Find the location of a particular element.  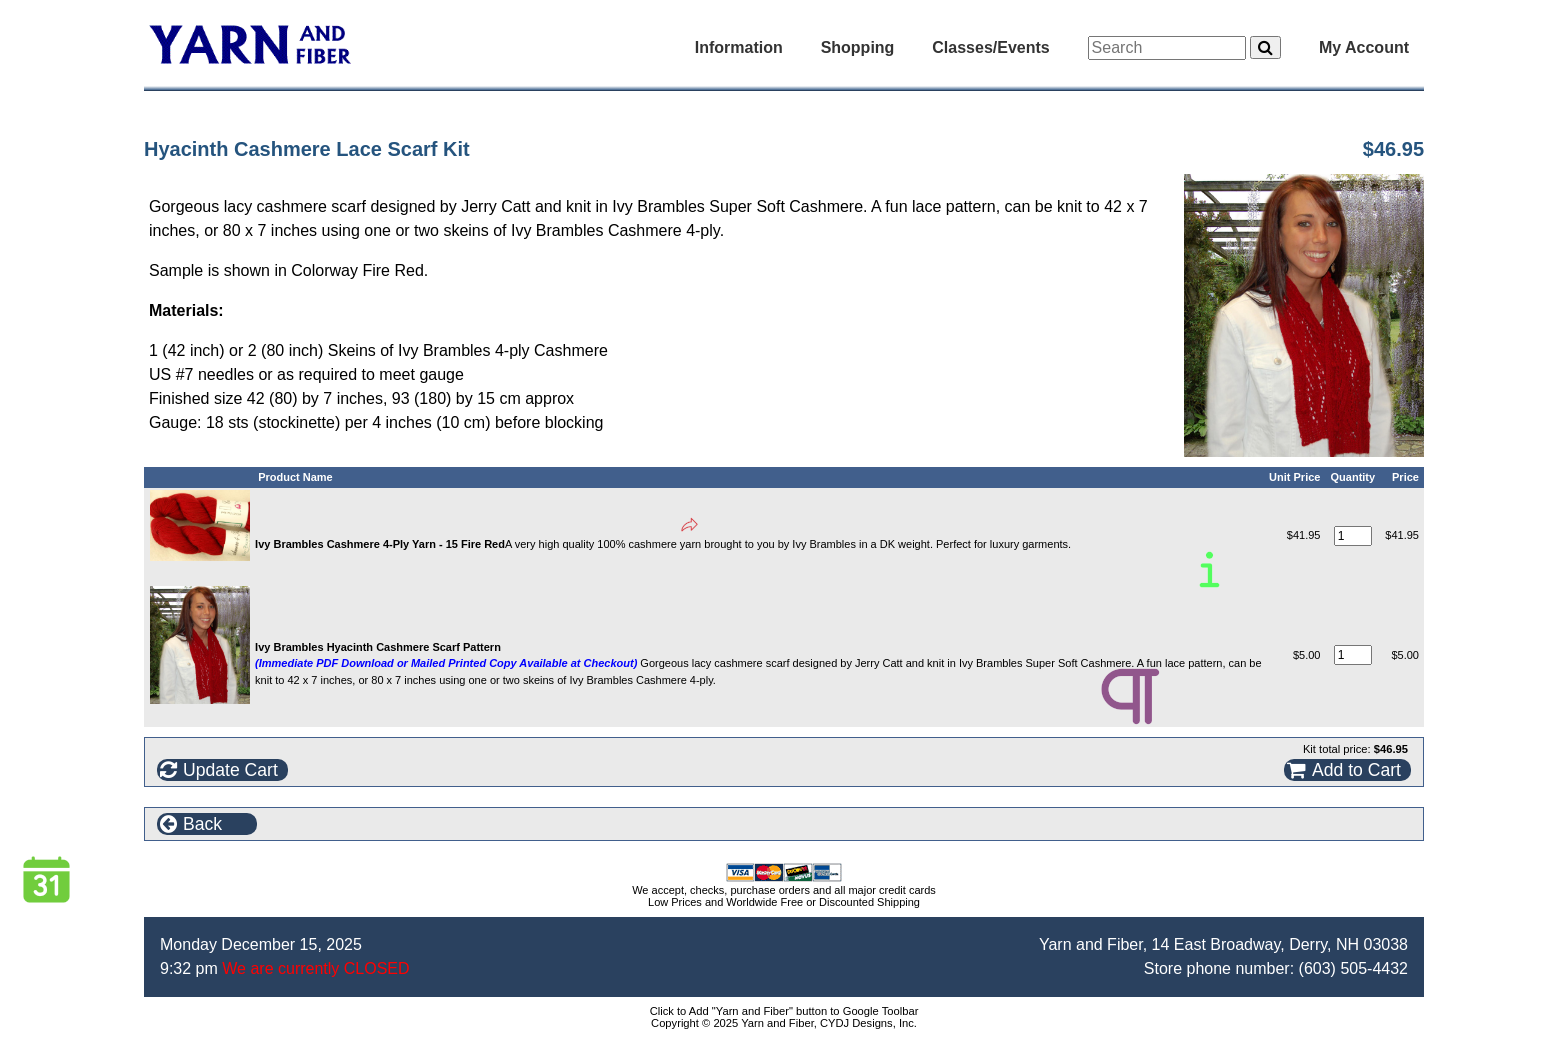

share content with others is located at coordinates (689, 525).